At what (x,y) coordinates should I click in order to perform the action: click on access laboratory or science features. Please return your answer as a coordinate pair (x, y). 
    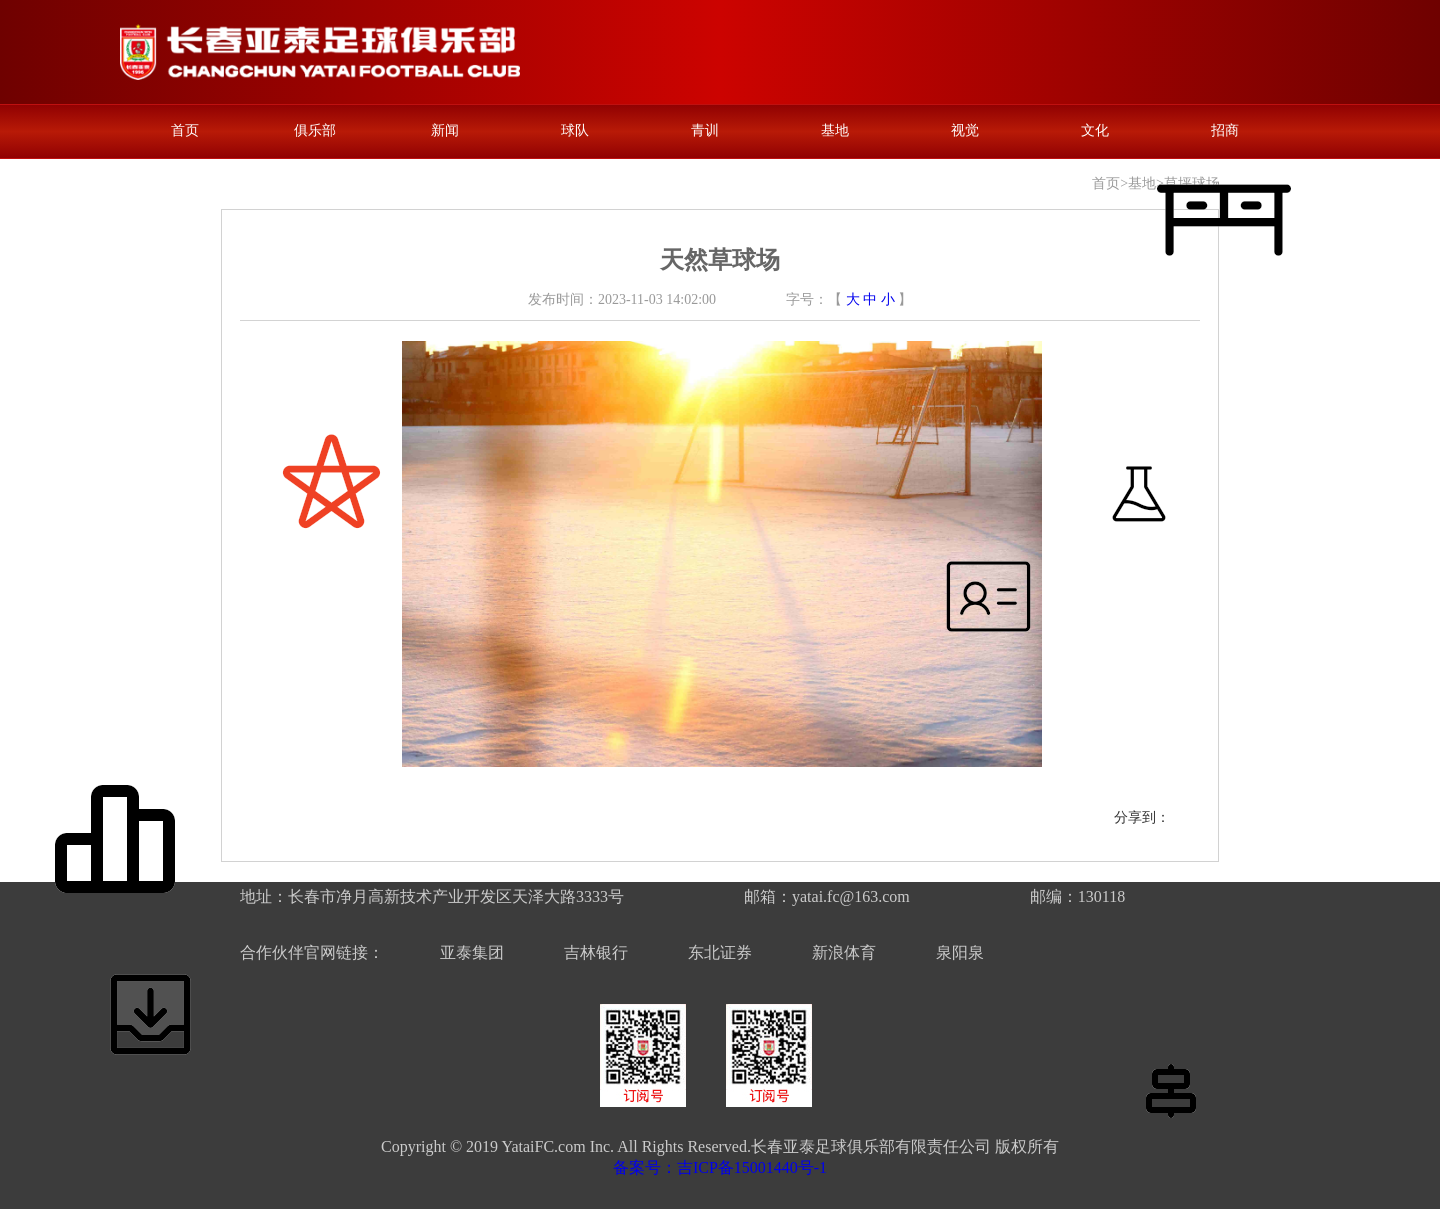
    Looking at the image, I should click on (1139, 495).